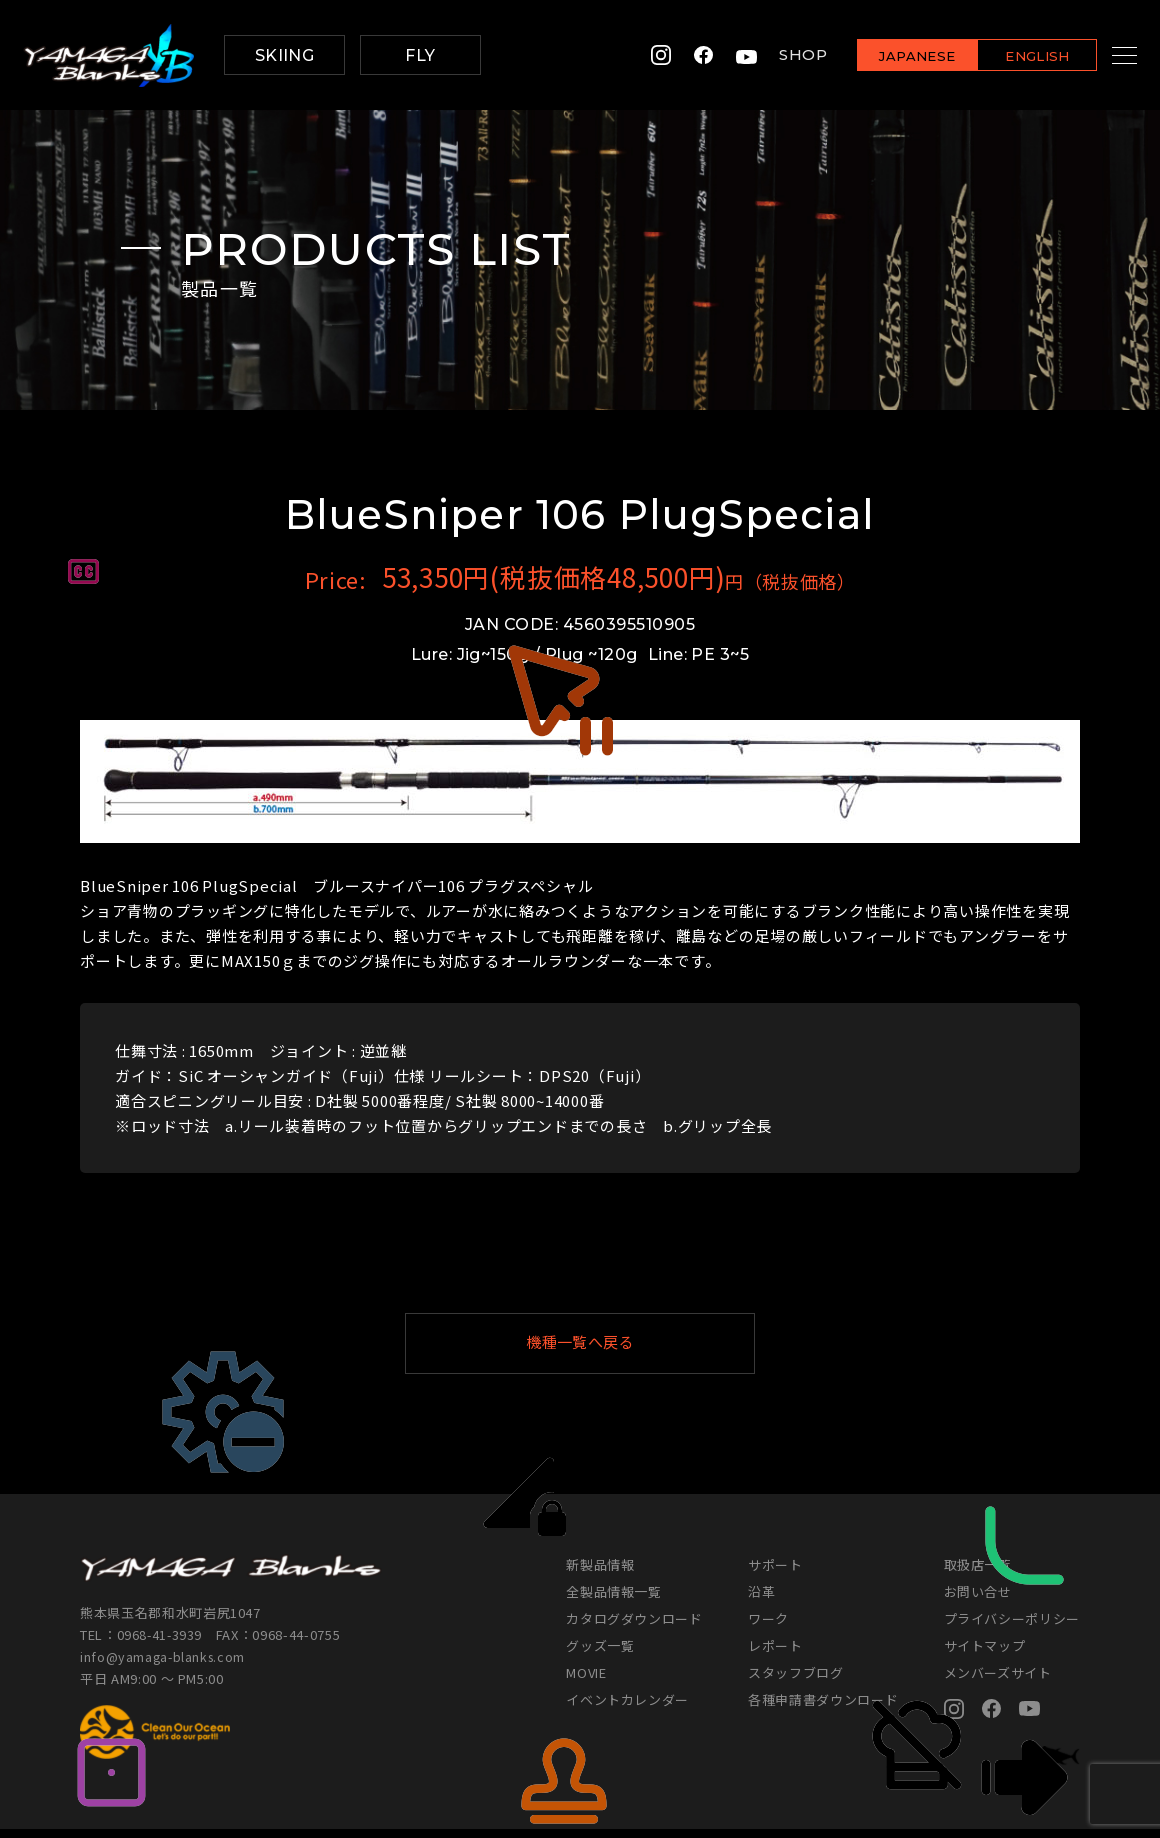 This screenshot has width=1160, height=1838. What do you see at coordinates (223, 1412) in the screenshot?
I see `exclude file or folder from settings` at bounding box center [223, 1412].